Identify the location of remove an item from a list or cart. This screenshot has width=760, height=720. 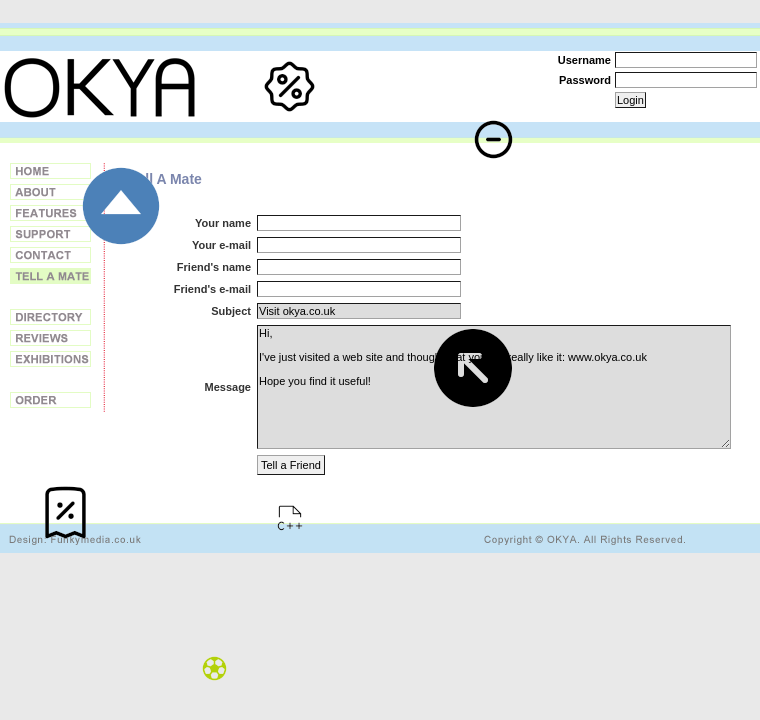
(493, 139).